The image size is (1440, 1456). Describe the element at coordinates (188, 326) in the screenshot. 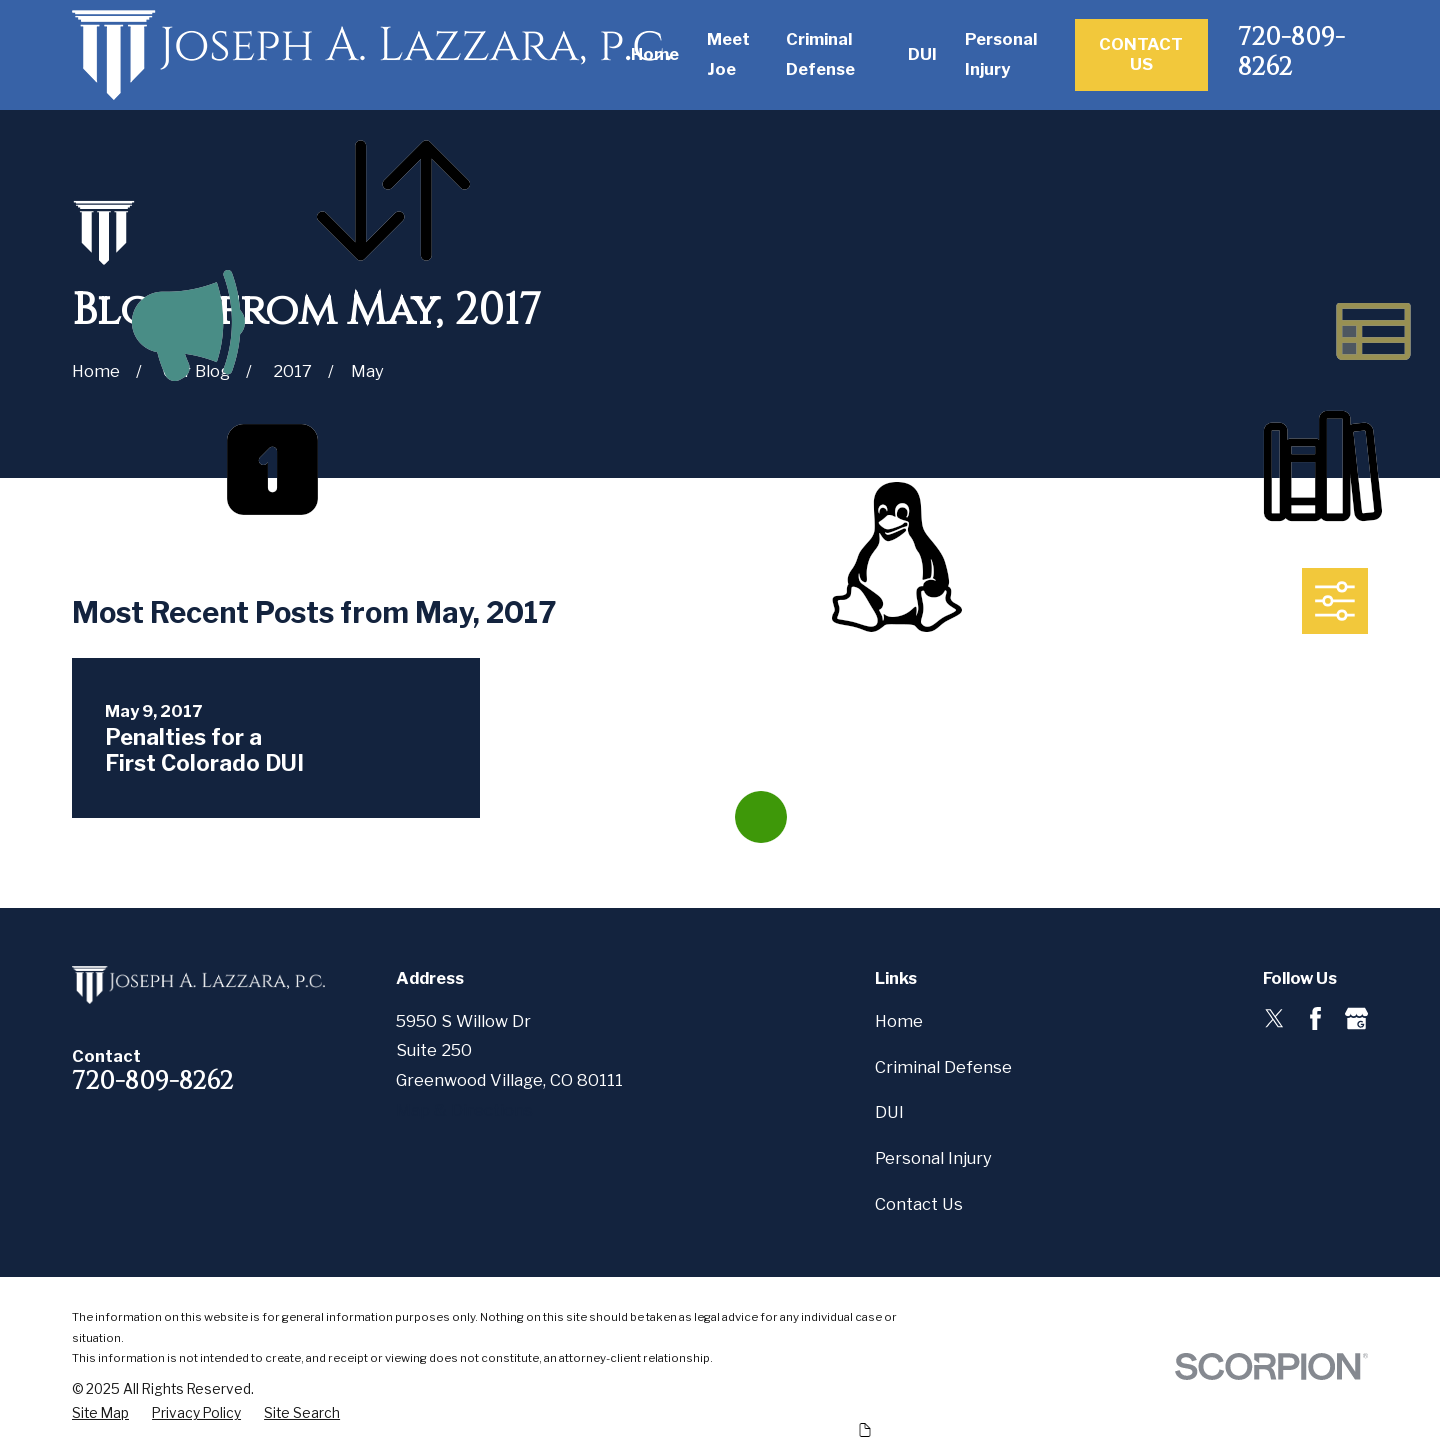

I see `make an announcement` at that location.